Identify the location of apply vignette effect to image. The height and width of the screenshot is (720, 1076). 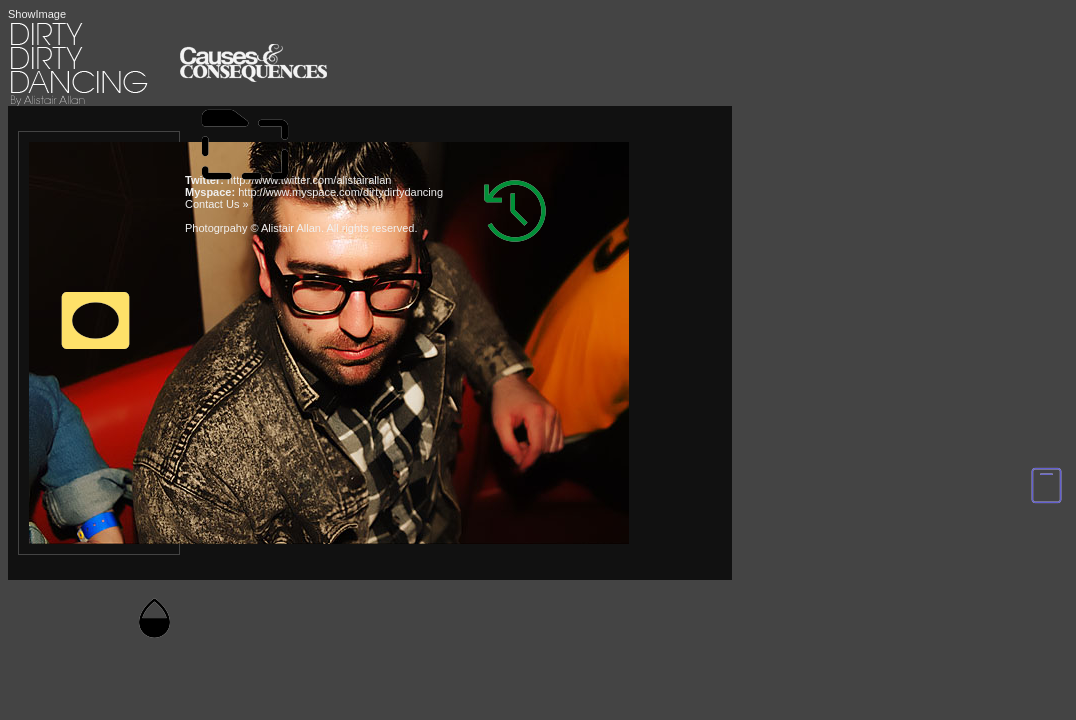
(95, 320).